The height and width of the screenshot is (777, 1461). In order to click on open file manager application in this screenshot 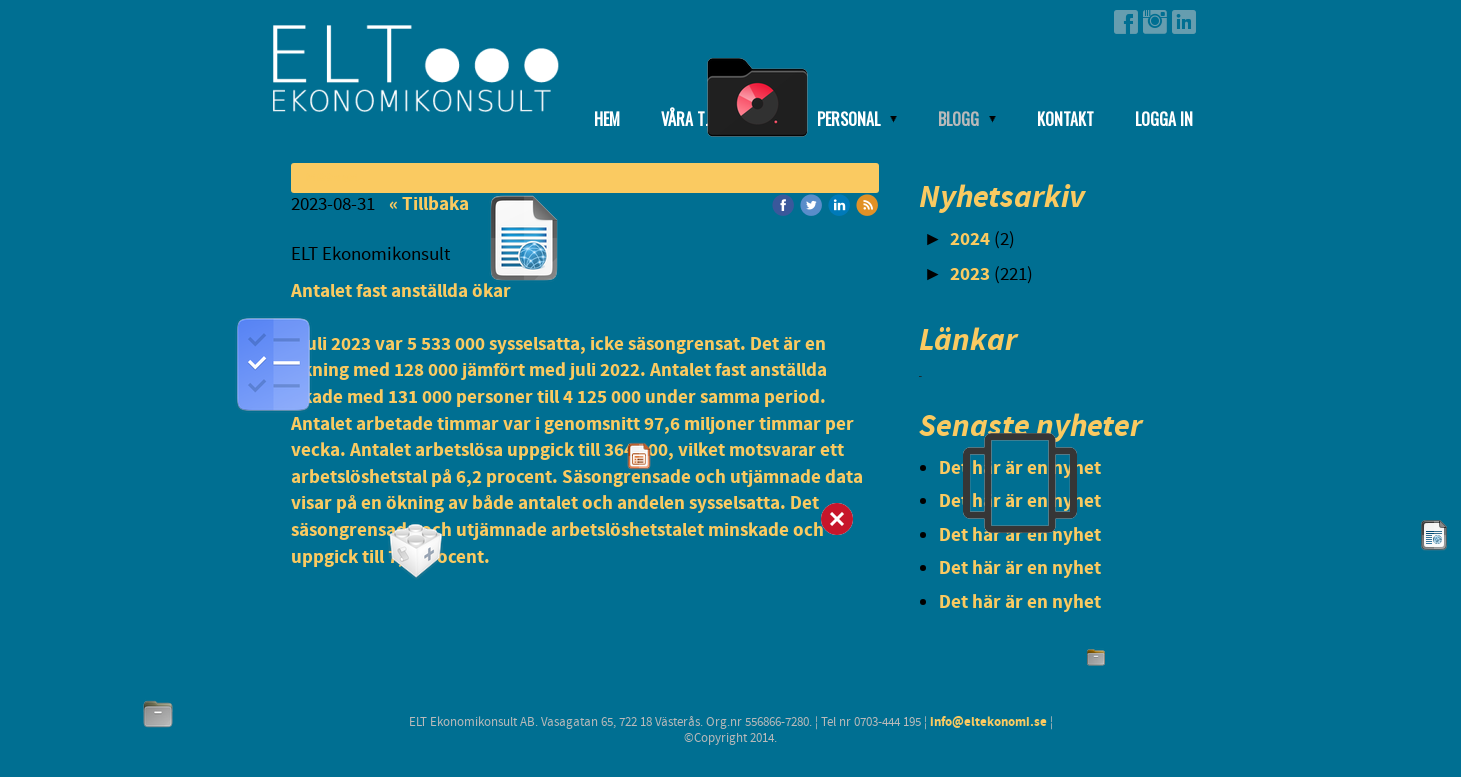, I will do `click(1096, 657)`.